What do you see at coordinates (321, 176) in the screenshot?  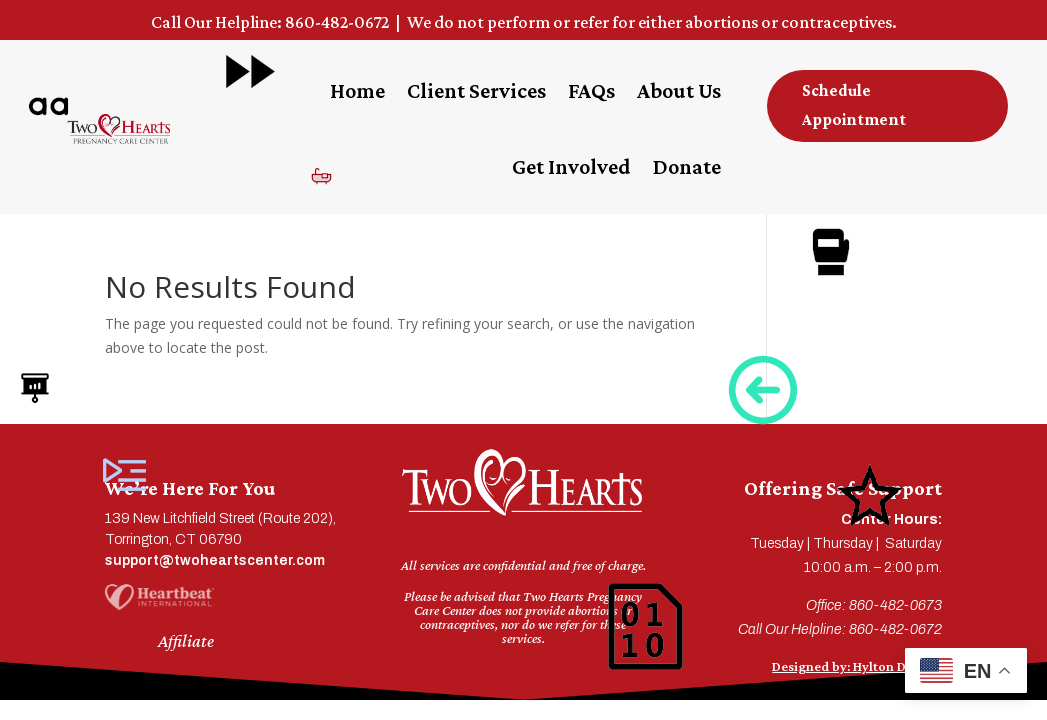 I see `indicates bathroom amenity in a listing` at bounding box center [321, 176].